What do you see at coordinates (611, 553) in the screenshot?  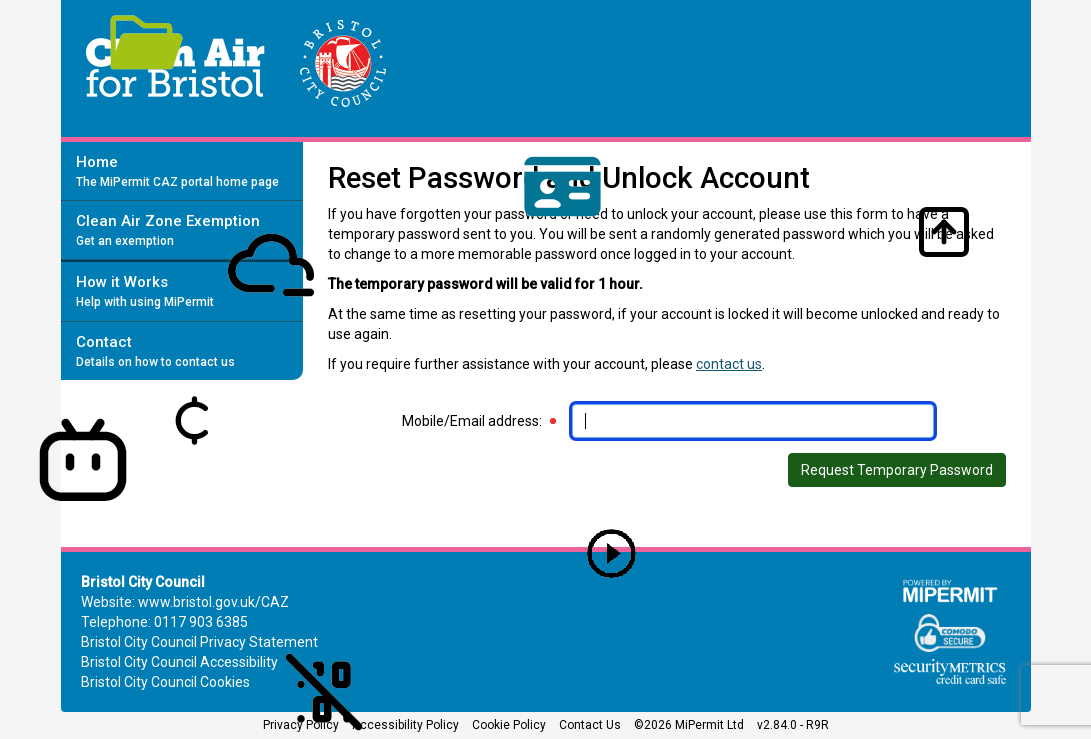 I see `play media or video content` at bounding box center [611, 553].